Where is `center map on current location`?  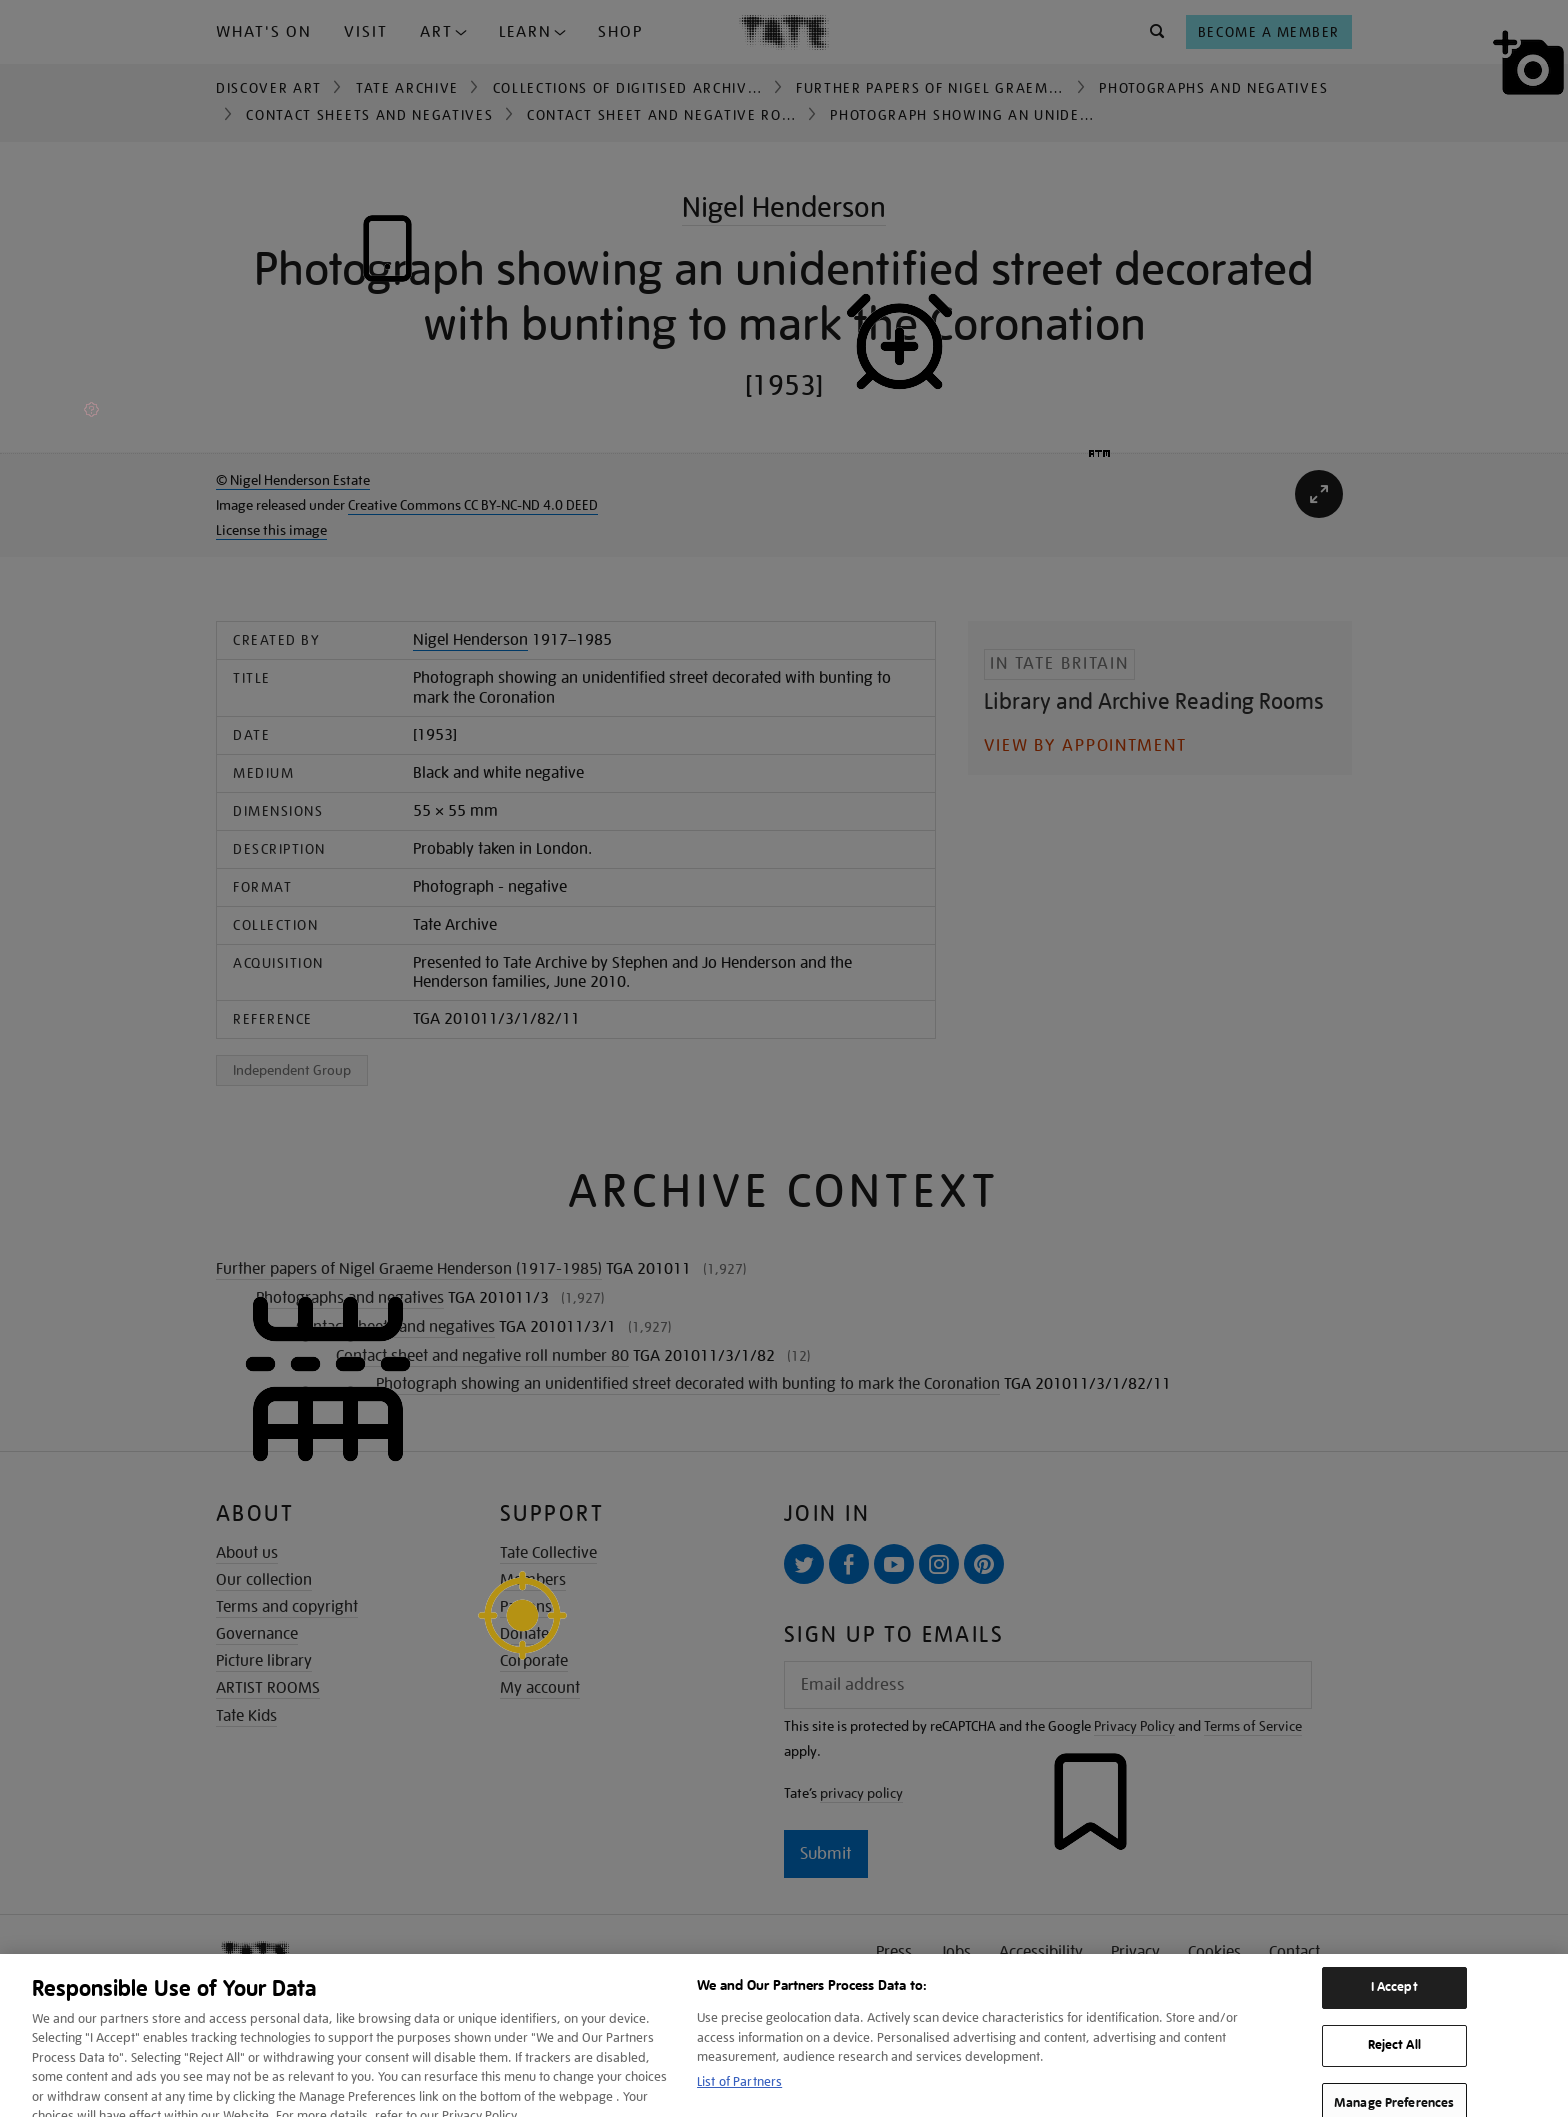 center map on current location is located at coordinates (522, 1615).